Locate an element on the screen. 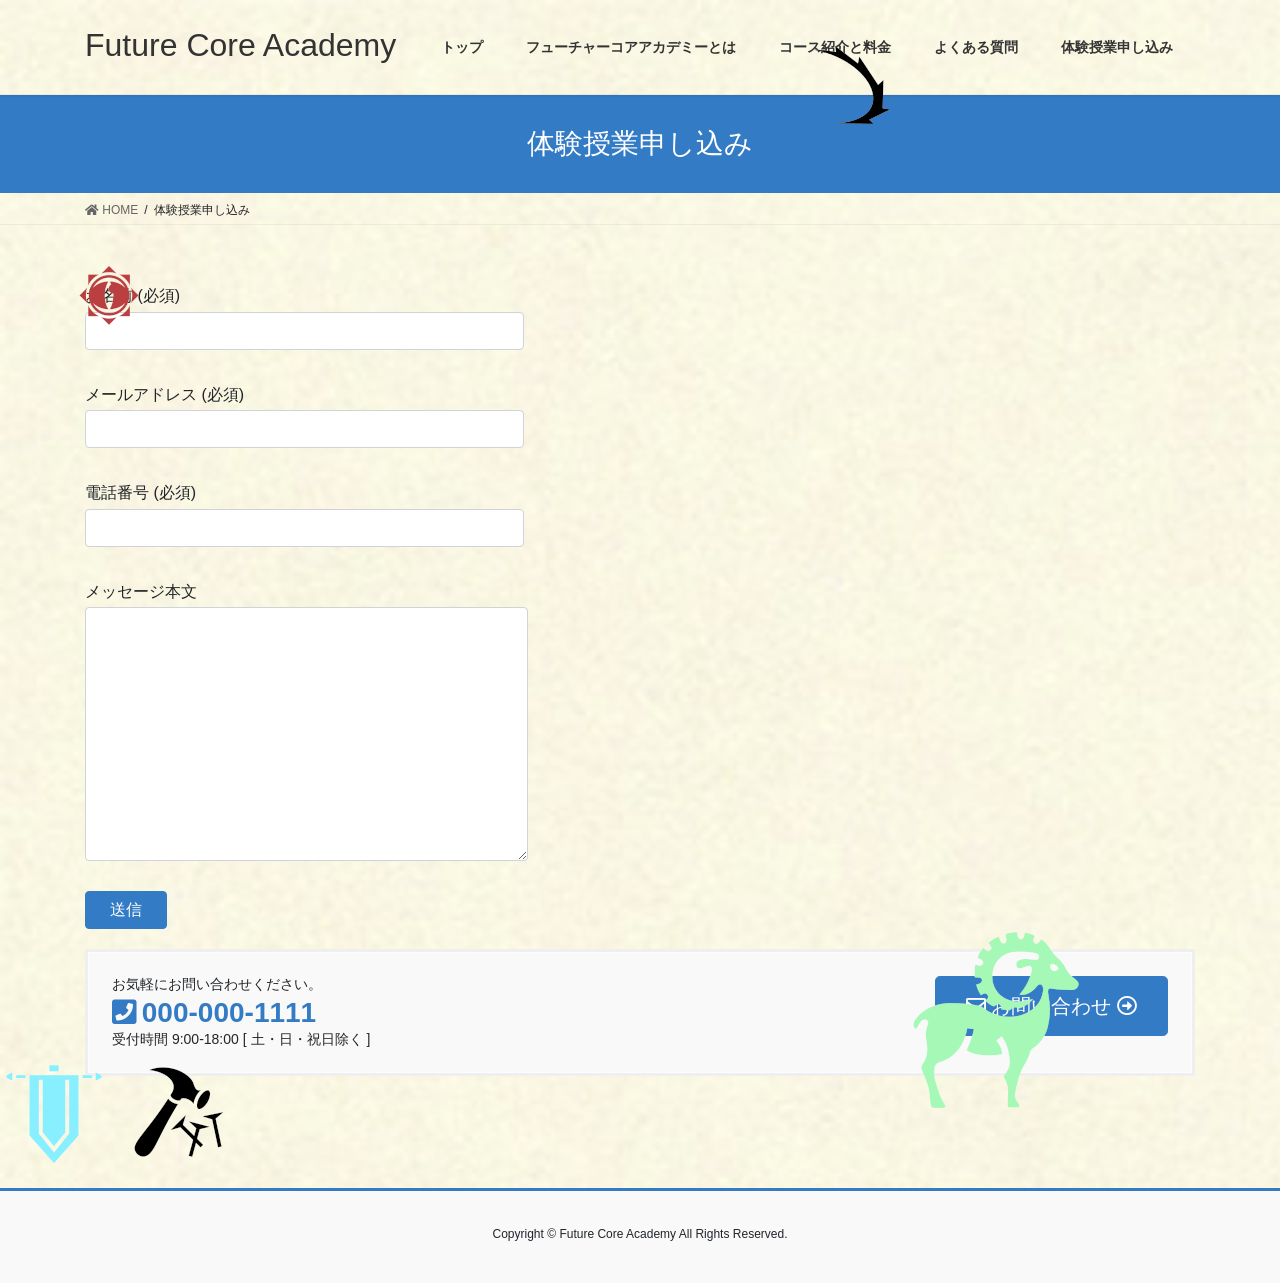 The image size is (1280, 1283). access construction or building tools is located at coordinates (179, 1112).